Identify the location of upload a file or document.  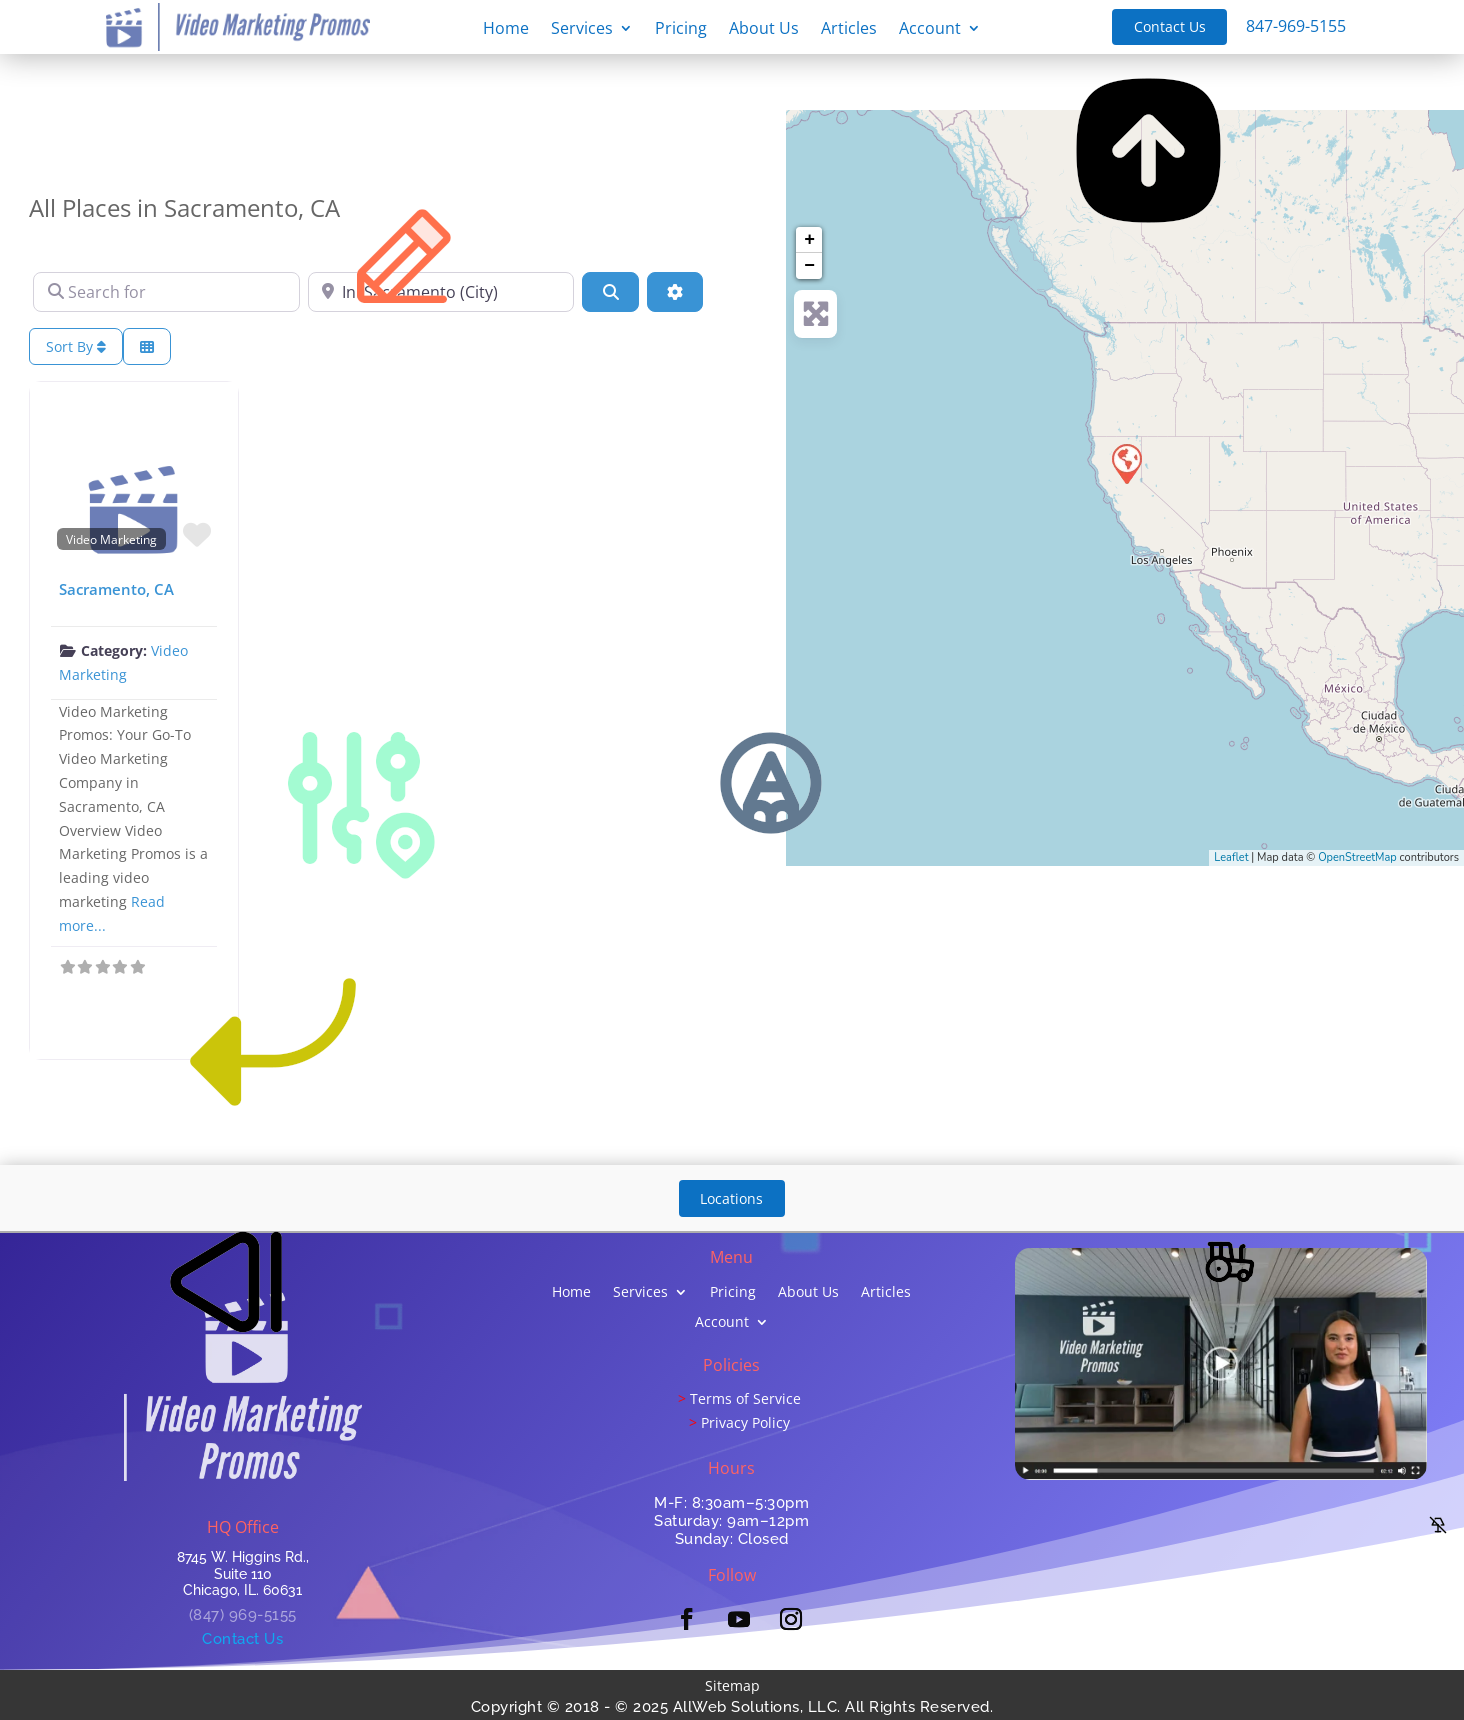
(1148, 150).